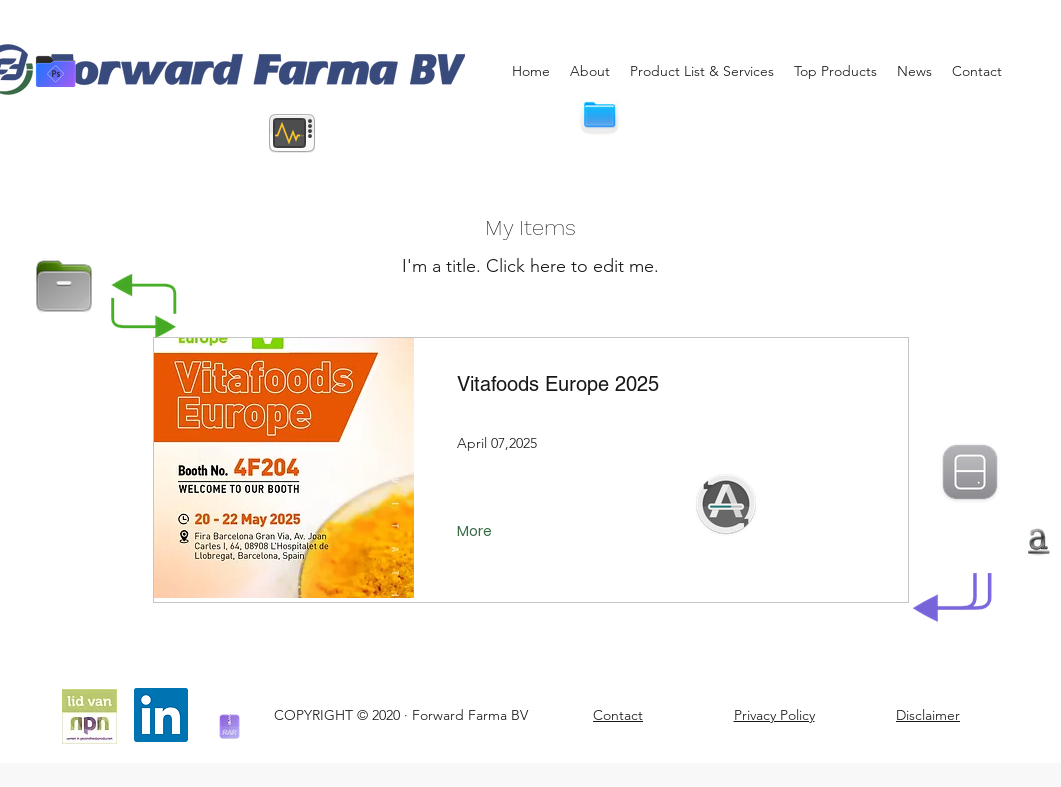 The height and width of the screenshot is (787, 1061). What do you see at coordinates (64, 286) in the screenshot?
I see `open the file manager app` at bounding box center [64, 286].